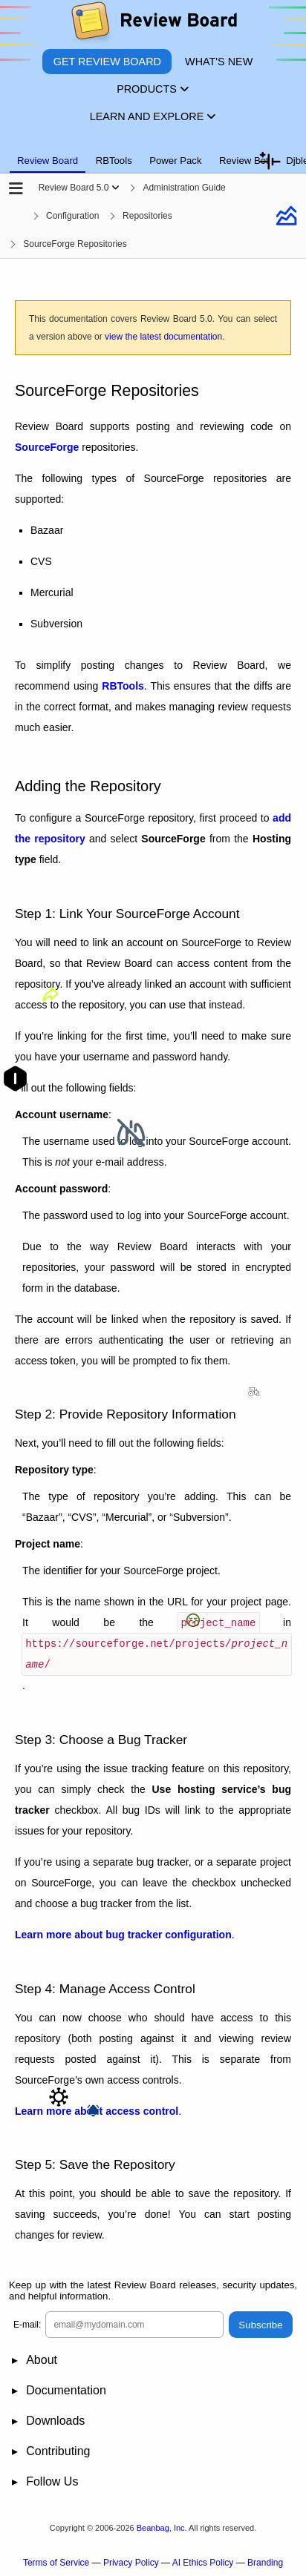 The image size is (306, 2576). Describe the element at coordinates (270, 162) in the screenshot. I see `add a new cell to the circuit diagram` at that location.